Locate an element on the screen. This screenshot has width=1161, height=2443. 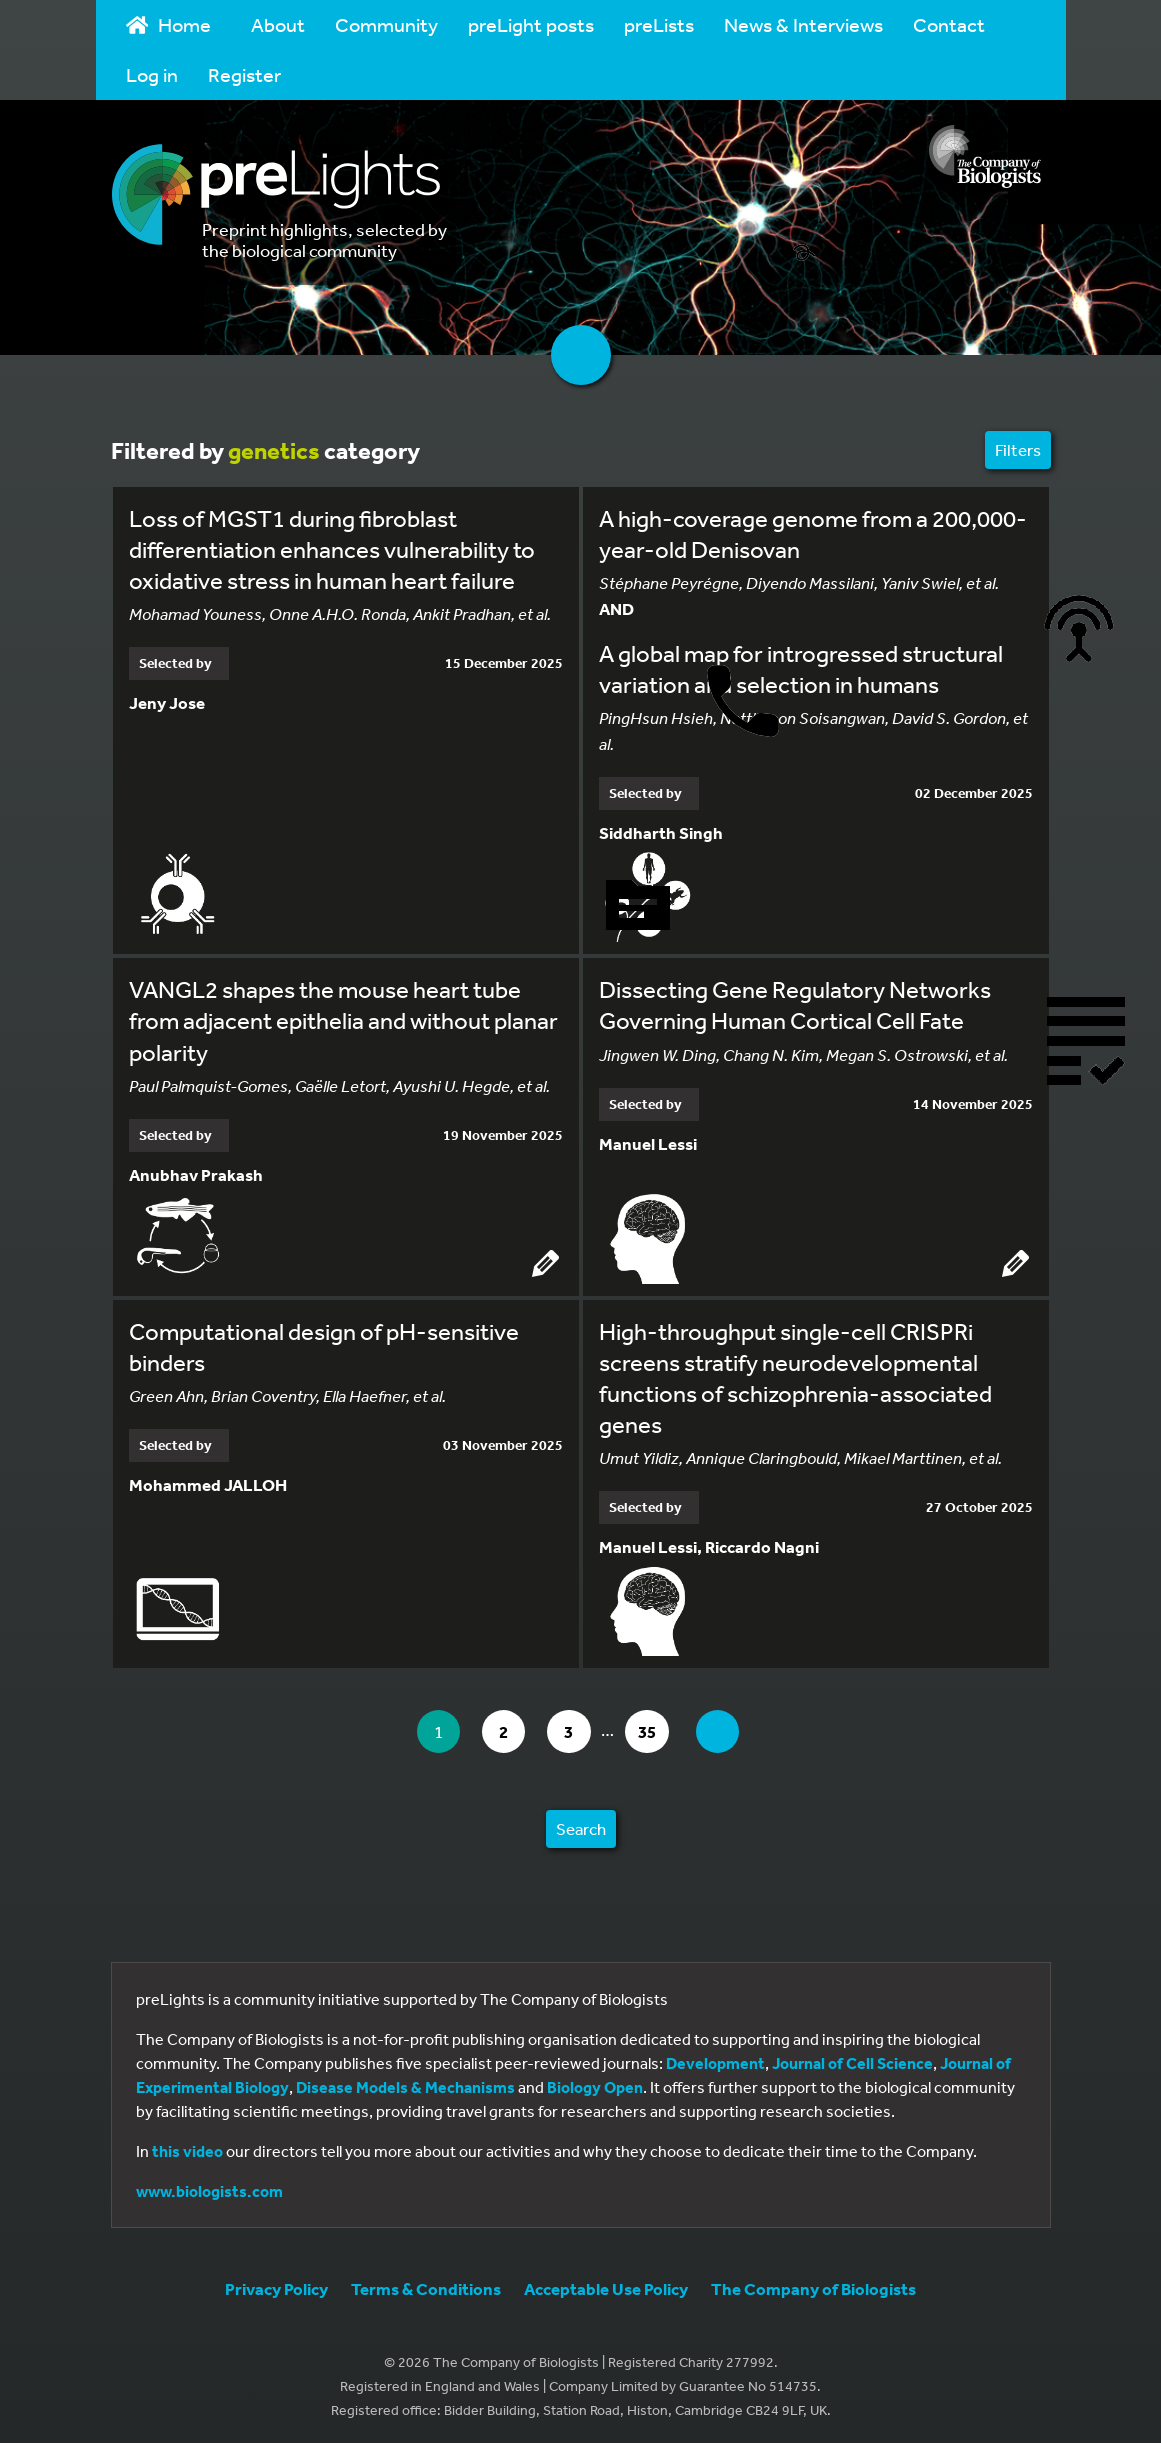
view grading or assessment results is located at coordinates (1086, 1041).